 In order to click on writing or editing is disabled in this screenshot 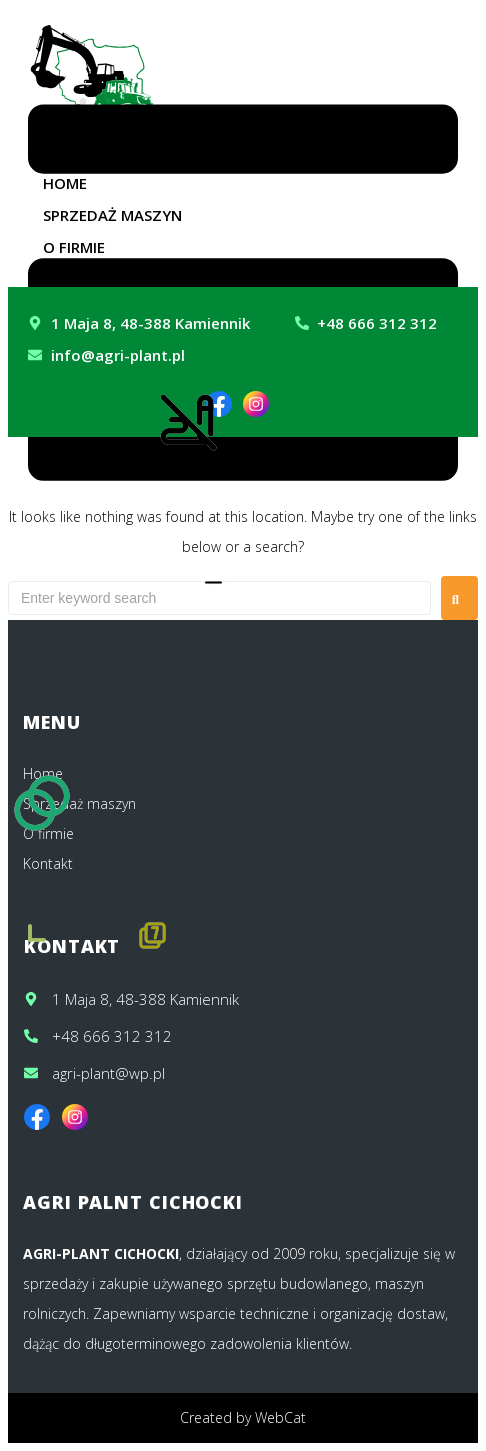, I will do `click(188, 422)`.